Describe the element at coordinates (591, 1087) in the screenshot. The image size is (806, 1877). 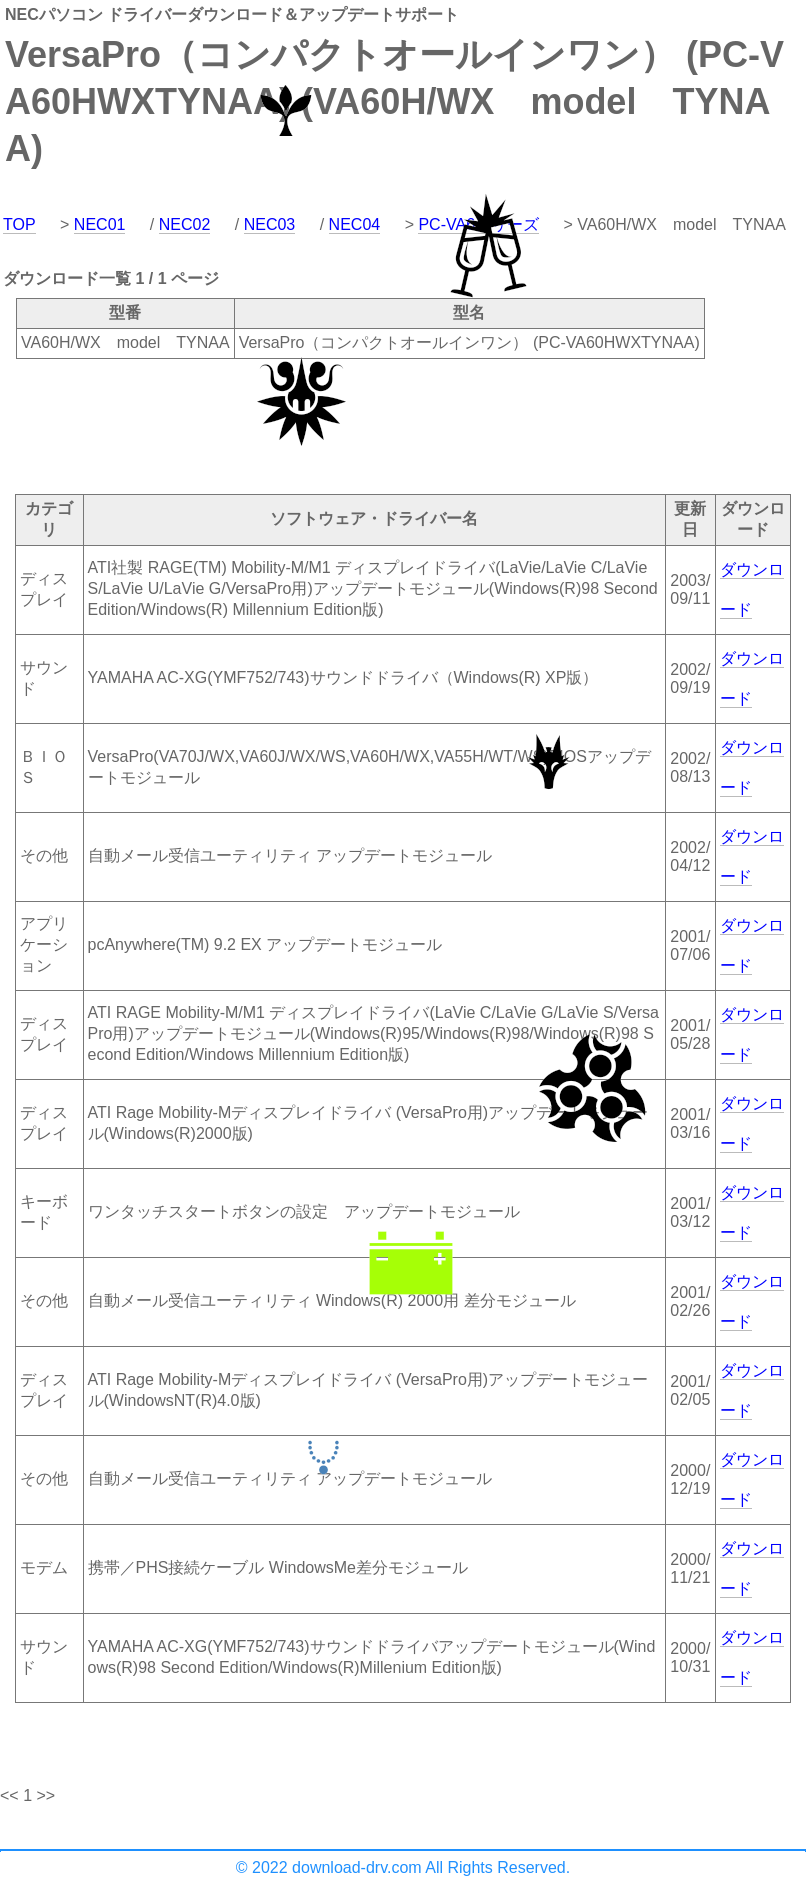
I see `a throwing star or shuriken weapon in a game inventory` at that location.